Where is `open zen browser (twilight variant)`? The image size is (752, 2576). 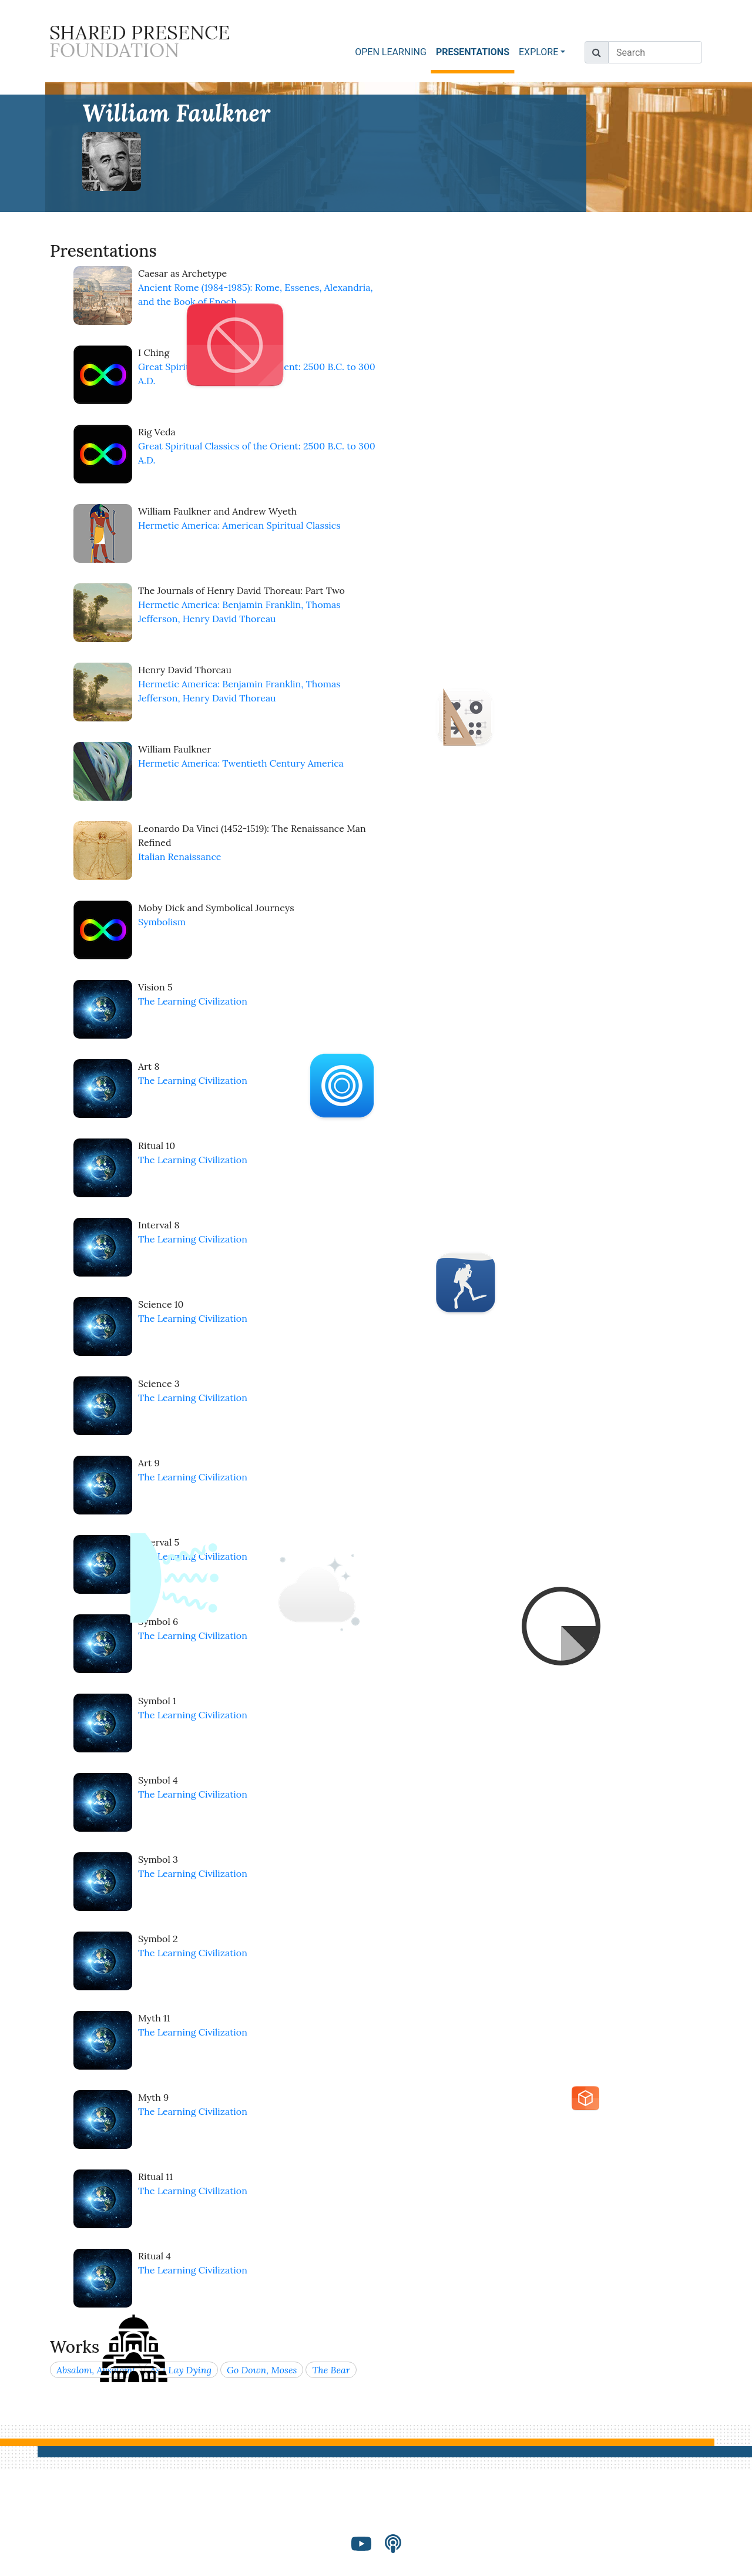
open zen browser (twilight variant) is located at coordinates (342, 1086).